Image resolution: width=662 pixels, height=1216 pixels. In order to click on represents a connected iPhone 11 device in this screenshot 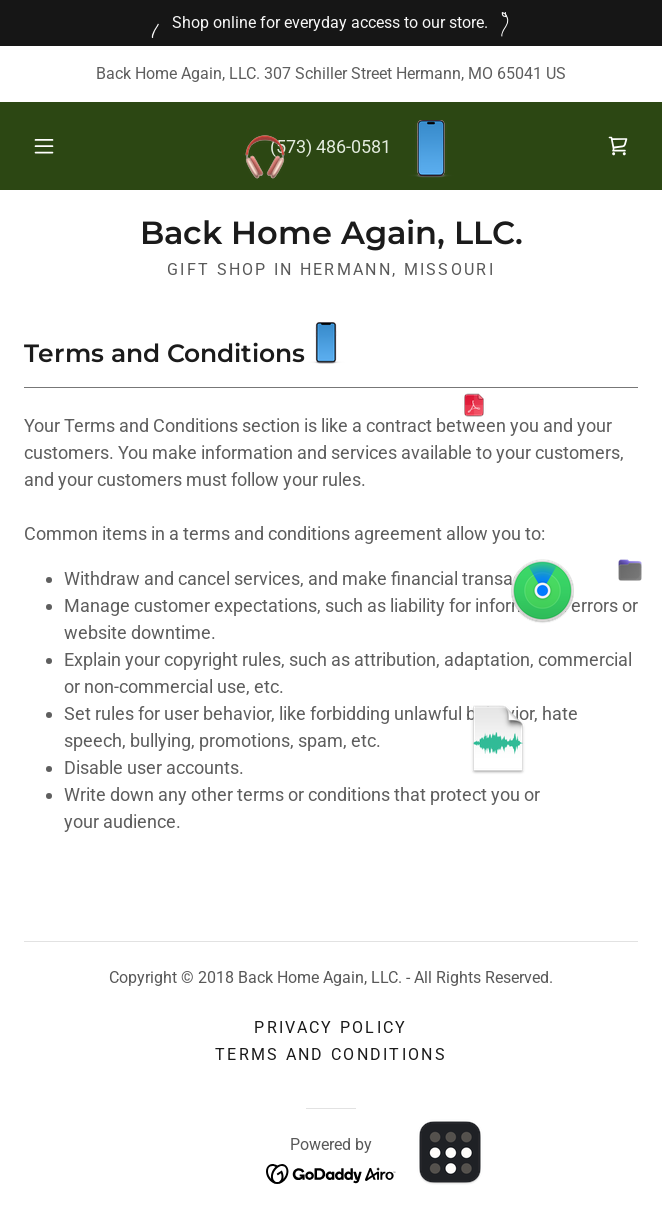, I will do `click(326, 343)`.